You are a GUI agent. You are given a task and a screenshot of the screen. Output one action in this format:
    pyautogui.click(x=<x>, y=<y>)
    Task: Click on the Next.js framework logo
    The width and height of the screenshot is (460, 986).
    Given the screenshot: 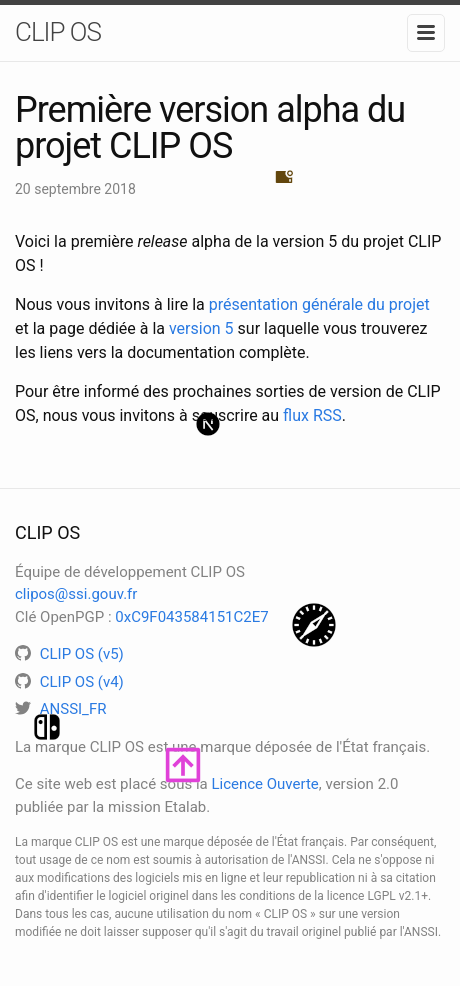 What is the action you would take?
    pyautogui.click(x=208, y=424)
    